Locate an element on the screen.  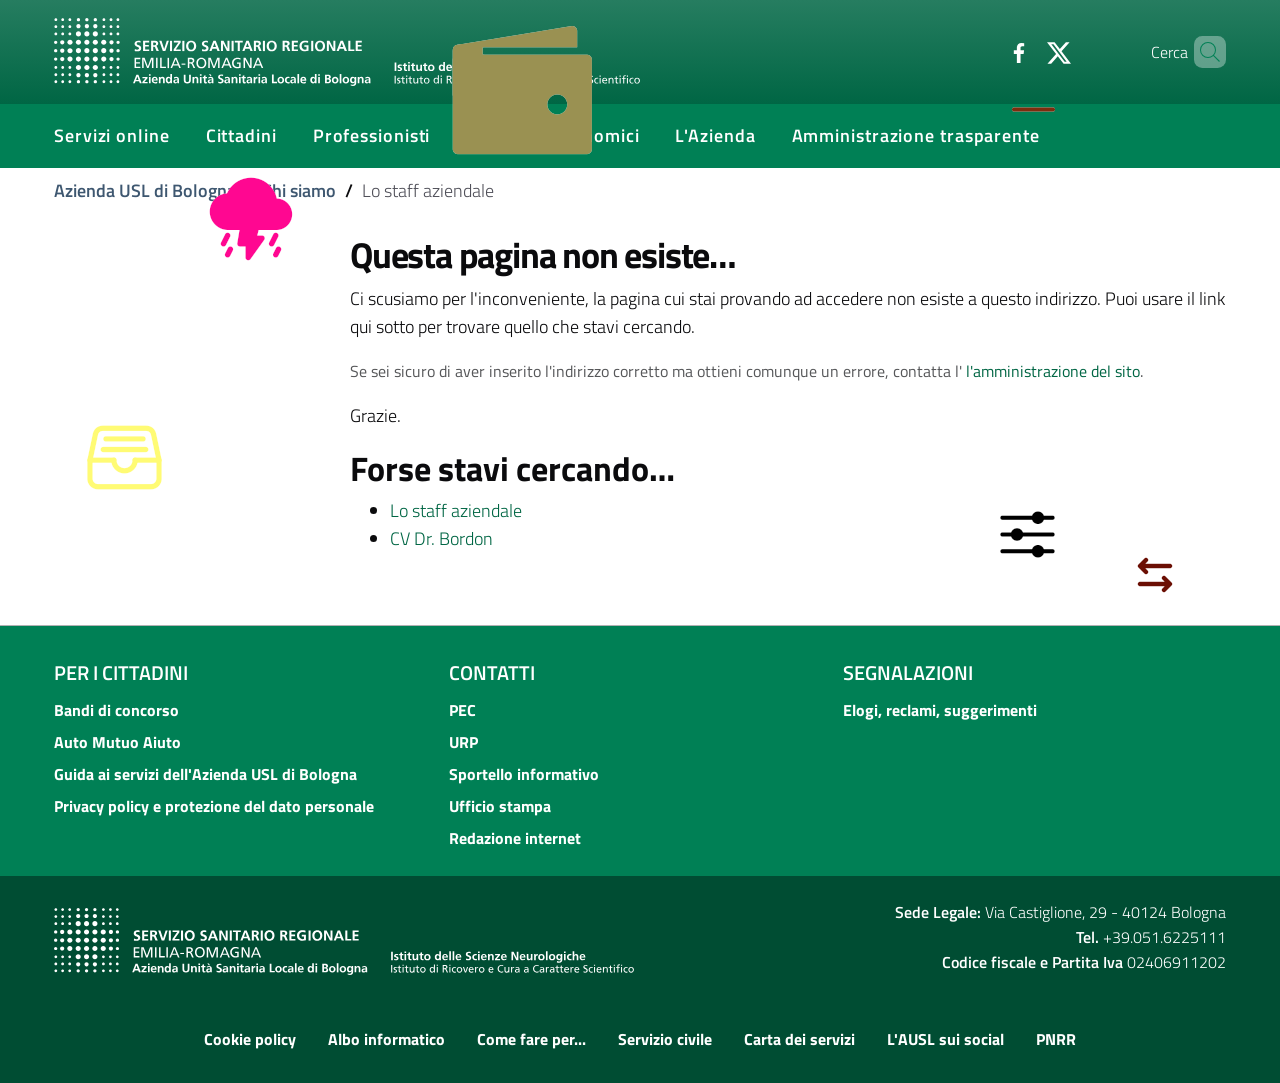
remove an item from a list is located at coordinates (1033, 109).